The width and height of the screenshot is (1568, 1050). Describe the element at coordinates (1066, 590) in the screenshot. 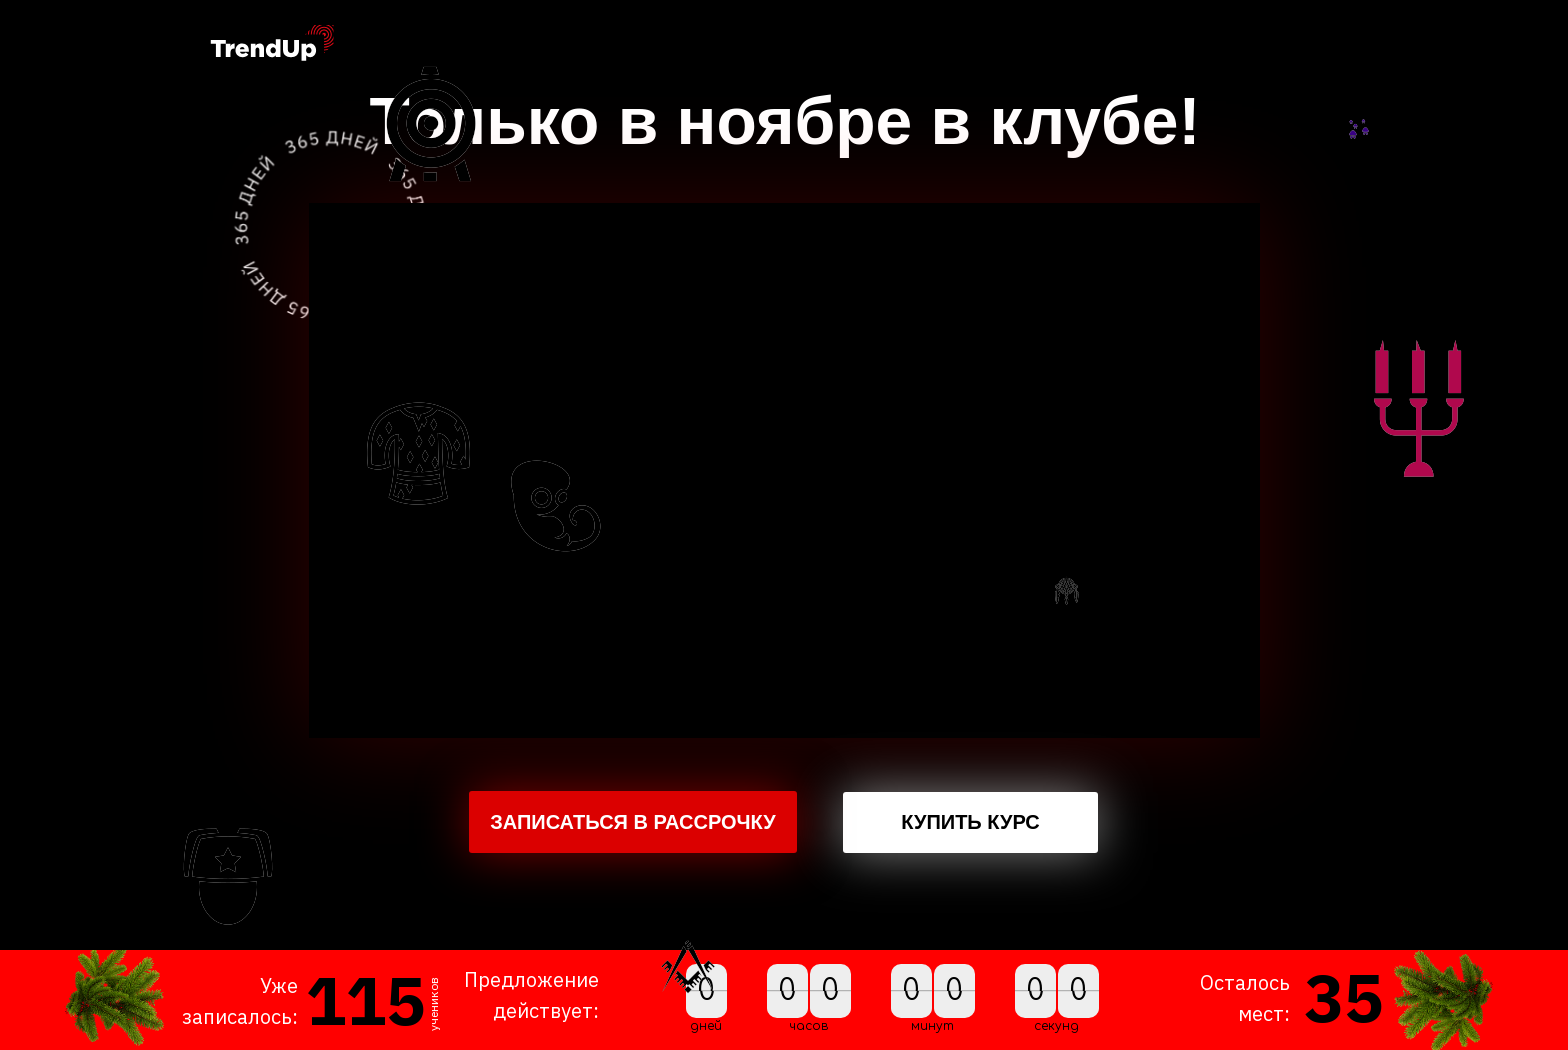

I see `access dream journal or sleep tracking features` at that location.